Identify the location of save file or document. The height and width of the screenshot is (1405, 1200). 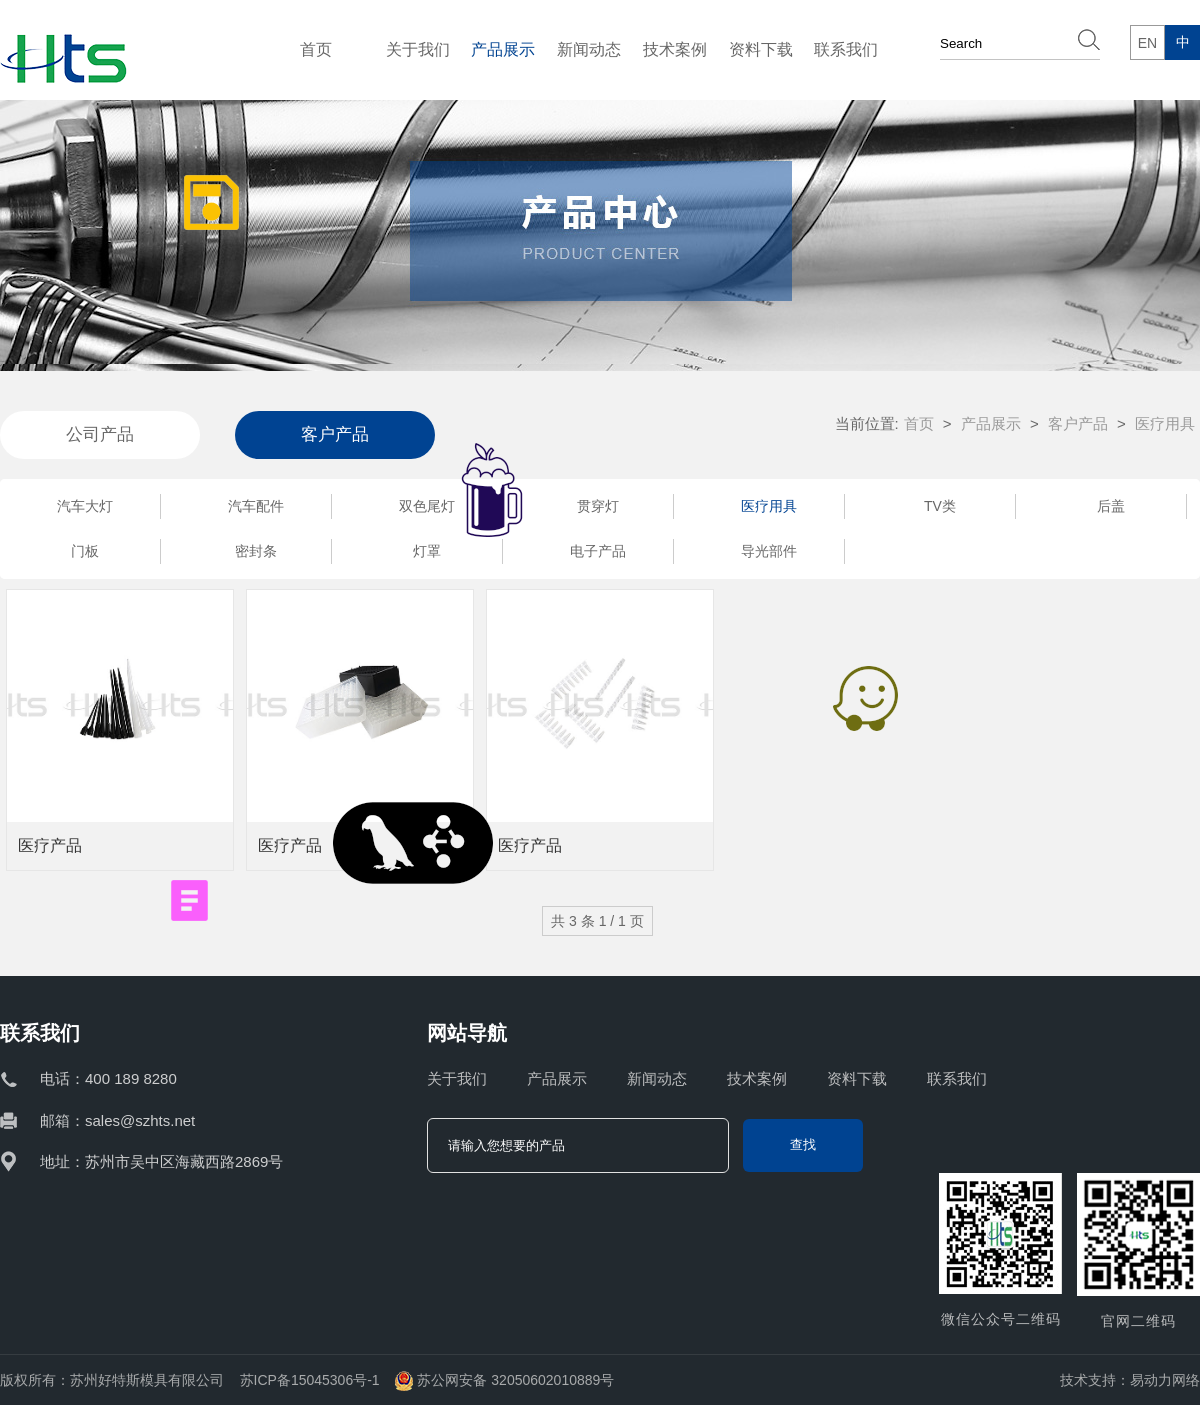
(211, 202).